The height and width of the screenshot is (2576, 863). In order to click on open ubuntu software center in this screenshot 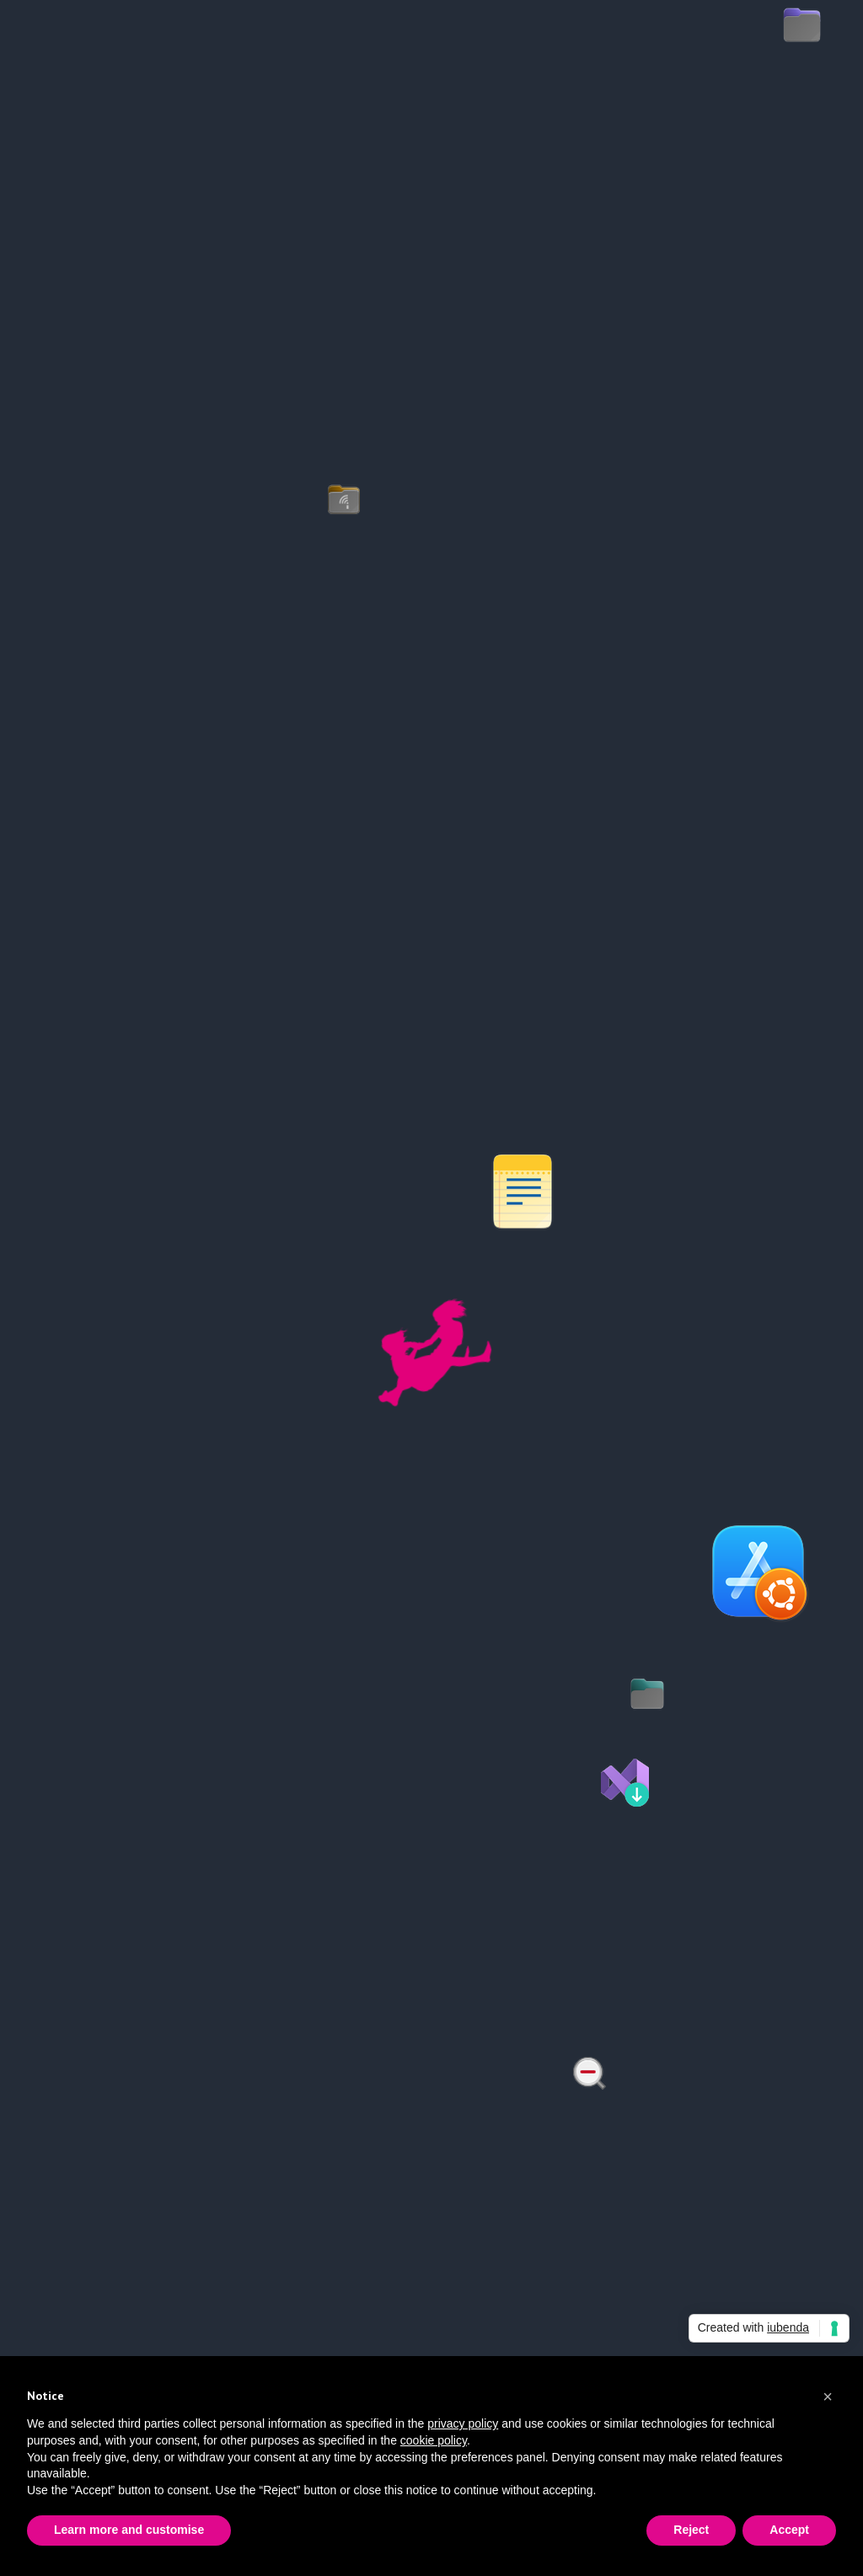, I will do `click(758, 1571)`.